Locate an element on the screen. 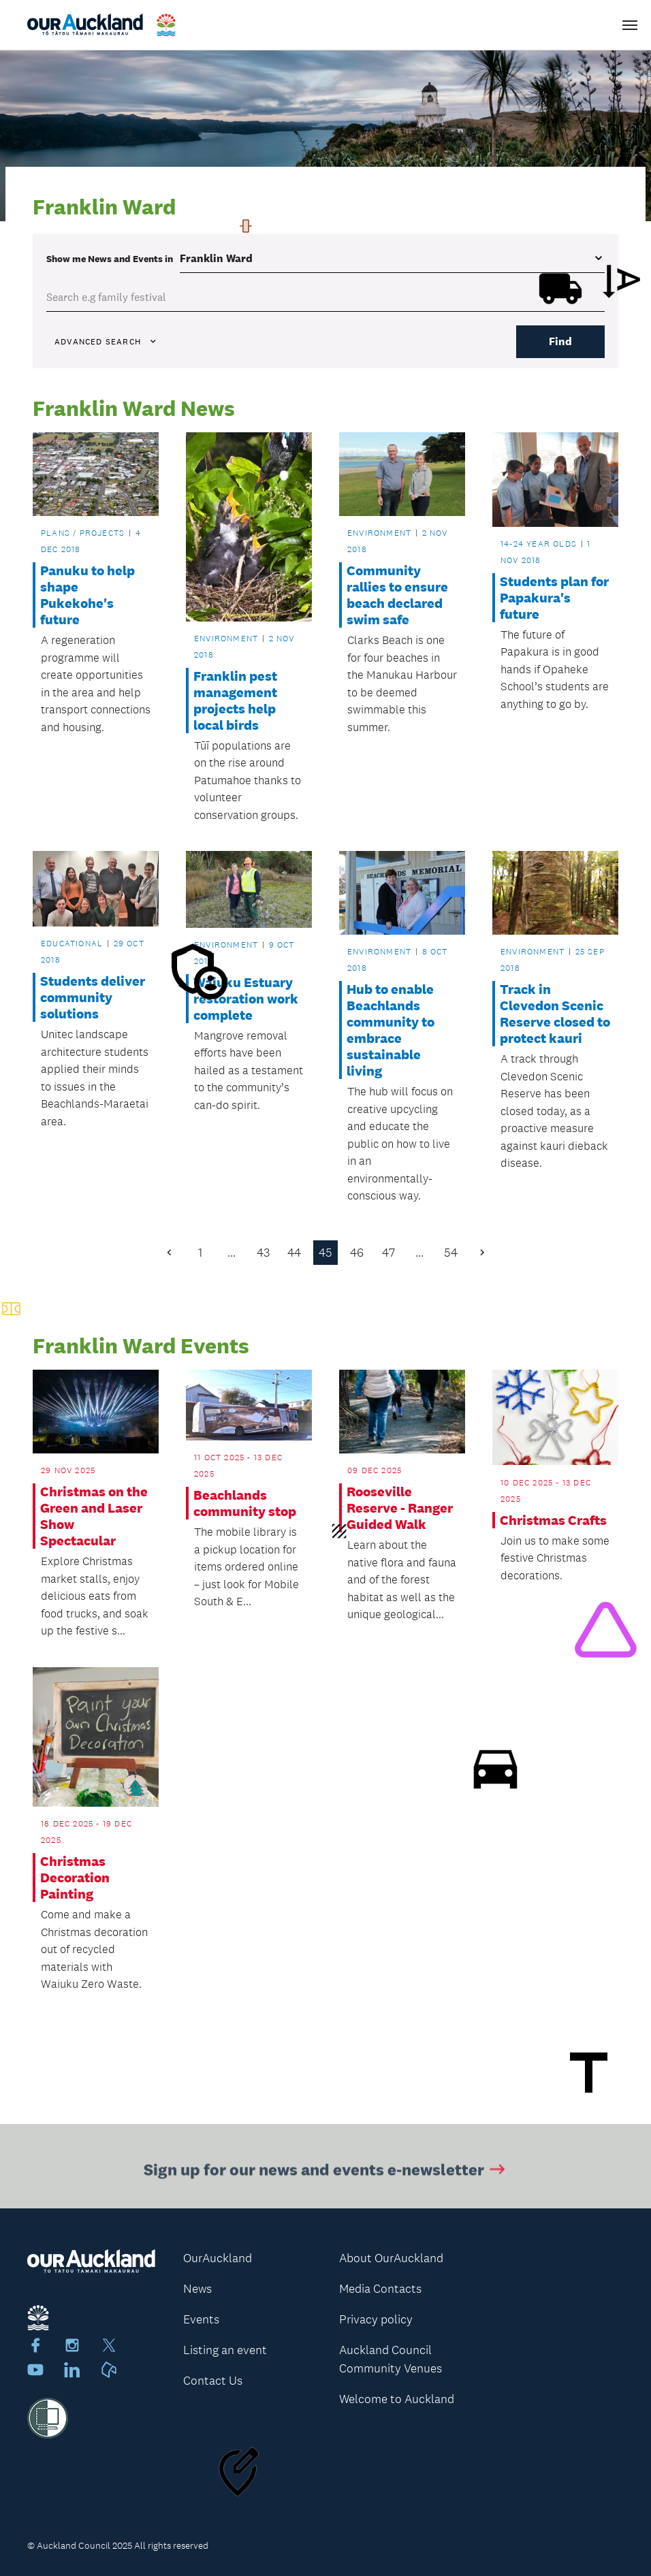 The height and width of the screenshot is (2576, 651). edit a saved location is located at coordinates (238, 2473).